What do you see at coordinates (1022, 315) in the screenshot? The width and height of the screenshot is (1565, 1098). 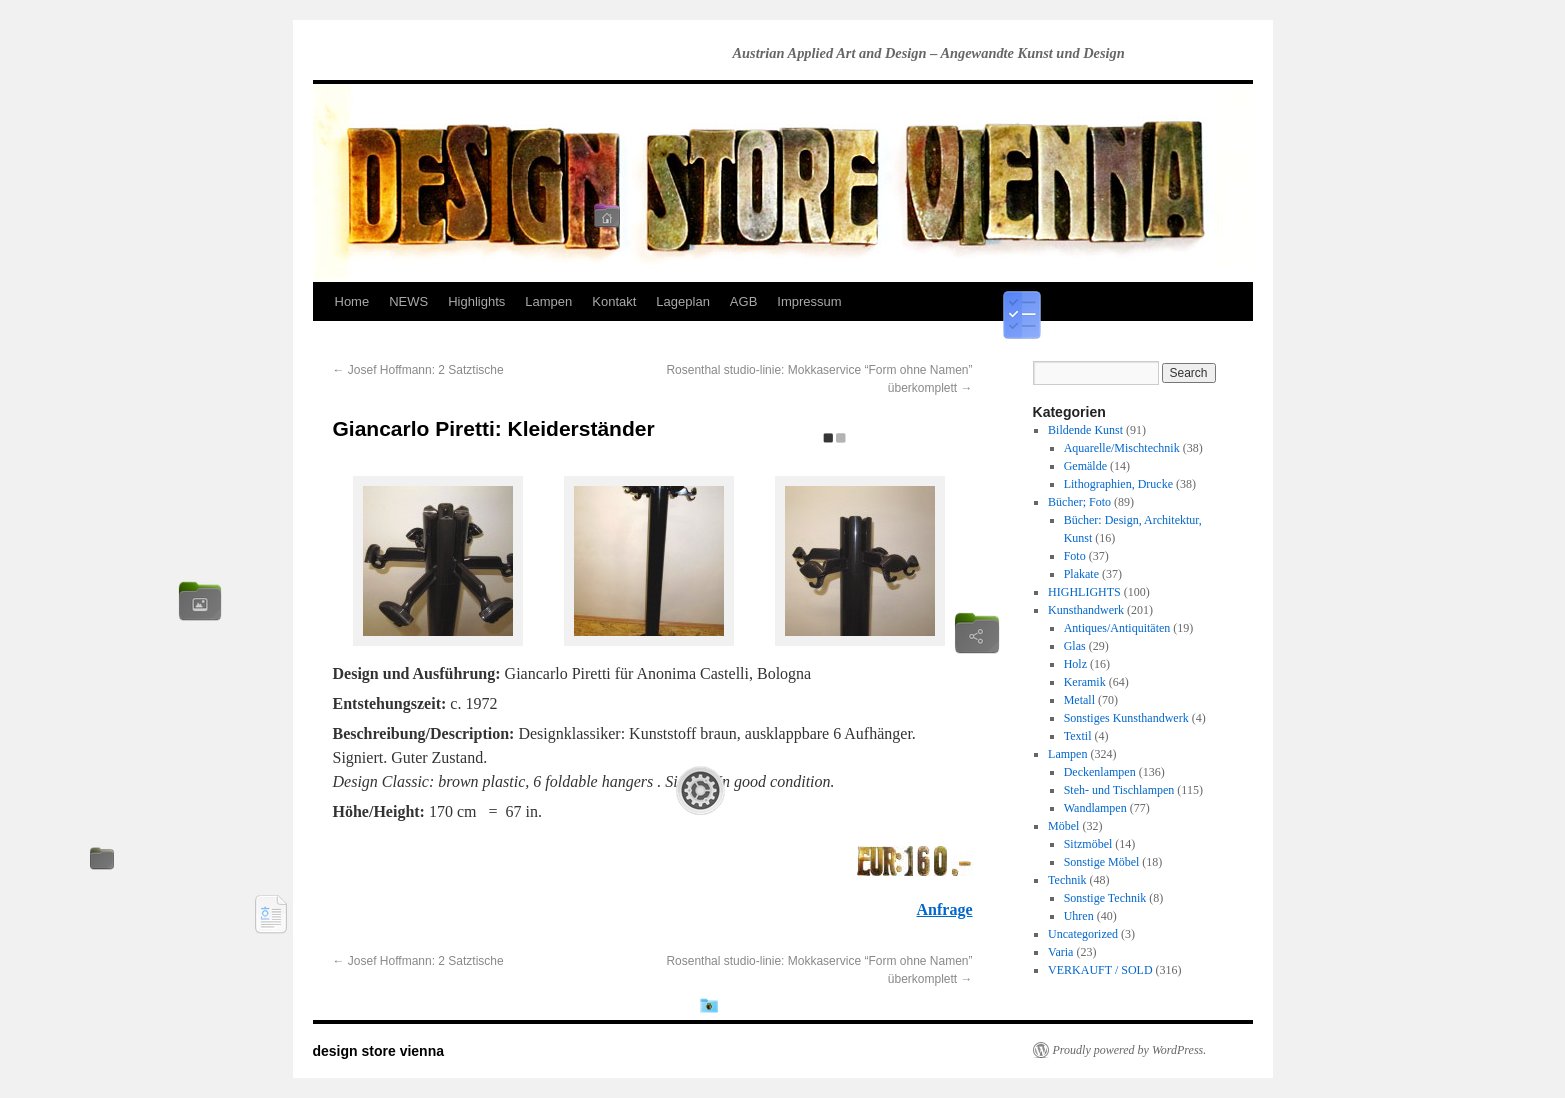 I see `open the GNOME To Do task manager app` at bounding box center [1022, 315].